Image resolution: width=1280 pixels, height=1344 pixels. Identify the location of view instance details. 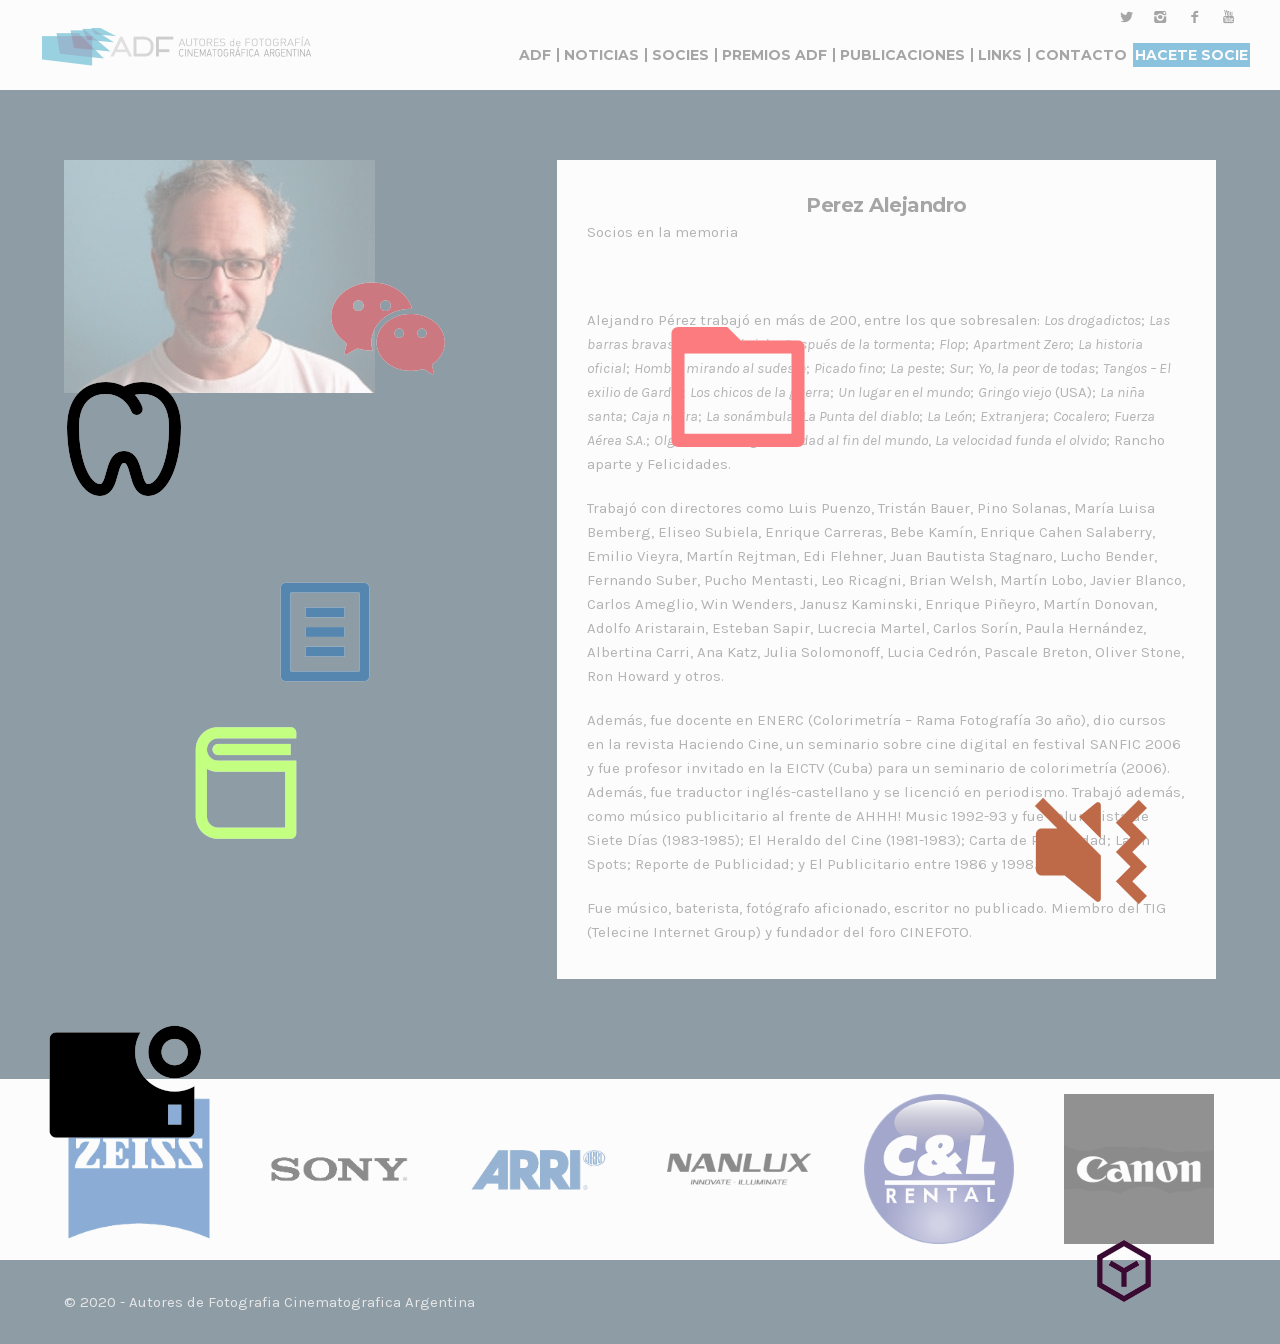
(1124, 1271).